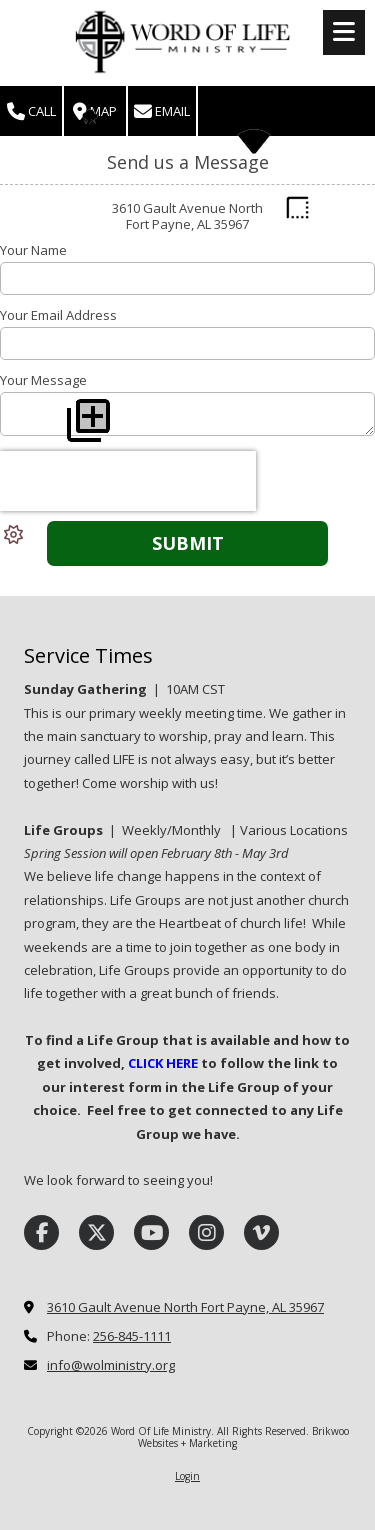 The image size is (375, 1530). What do you see at coordinates (254, 142) in the screenshot?
I see `indicates full wifi signal strength` at bounding box center [254, 142].